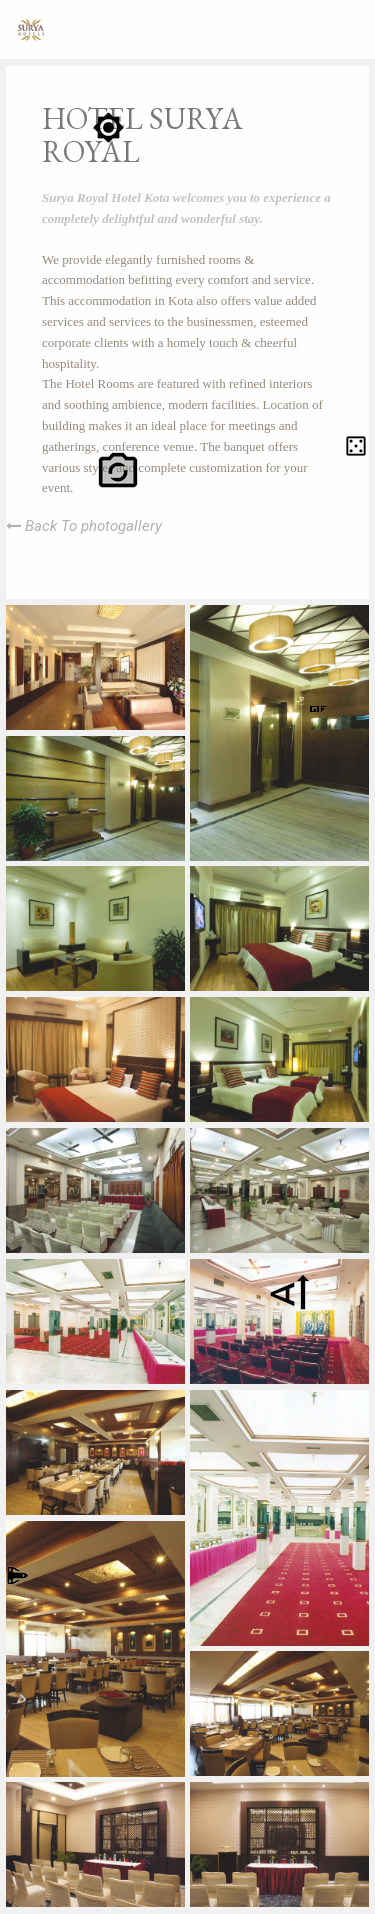 The image size is (375, 1914). I want to click on insert a GIF into your message, so click(318, 709).